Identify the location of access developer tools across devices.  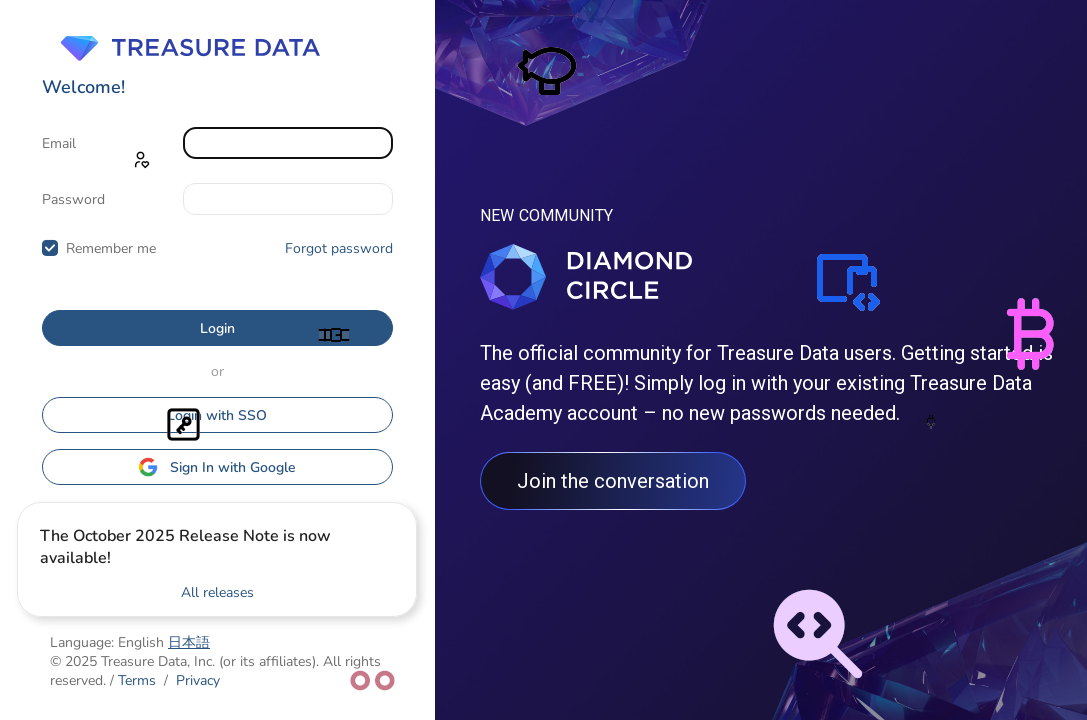
(847, 281).